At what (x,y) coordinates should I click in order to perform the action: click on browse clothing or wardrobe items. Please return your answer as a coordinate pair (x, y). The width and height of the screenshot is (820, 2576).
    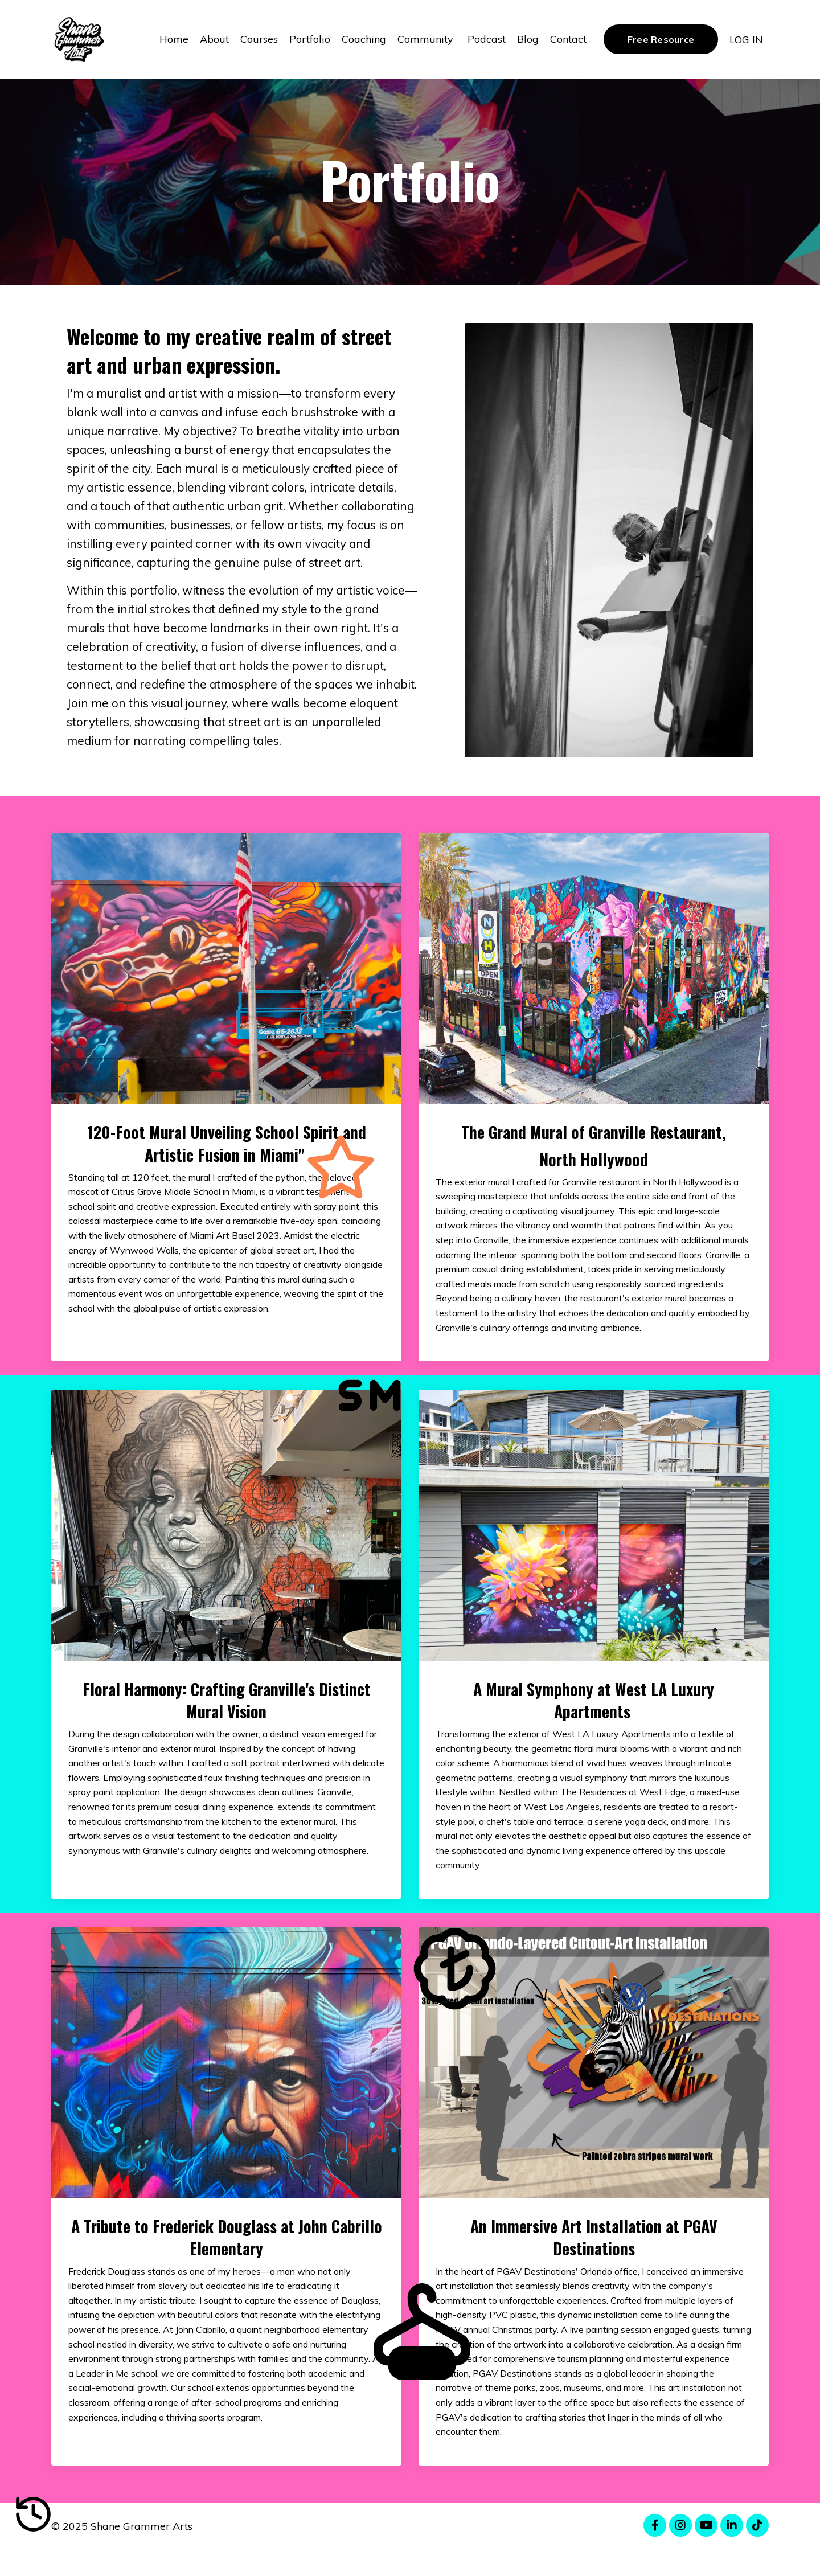
    Looking at the image, I should click on (422, 2332).